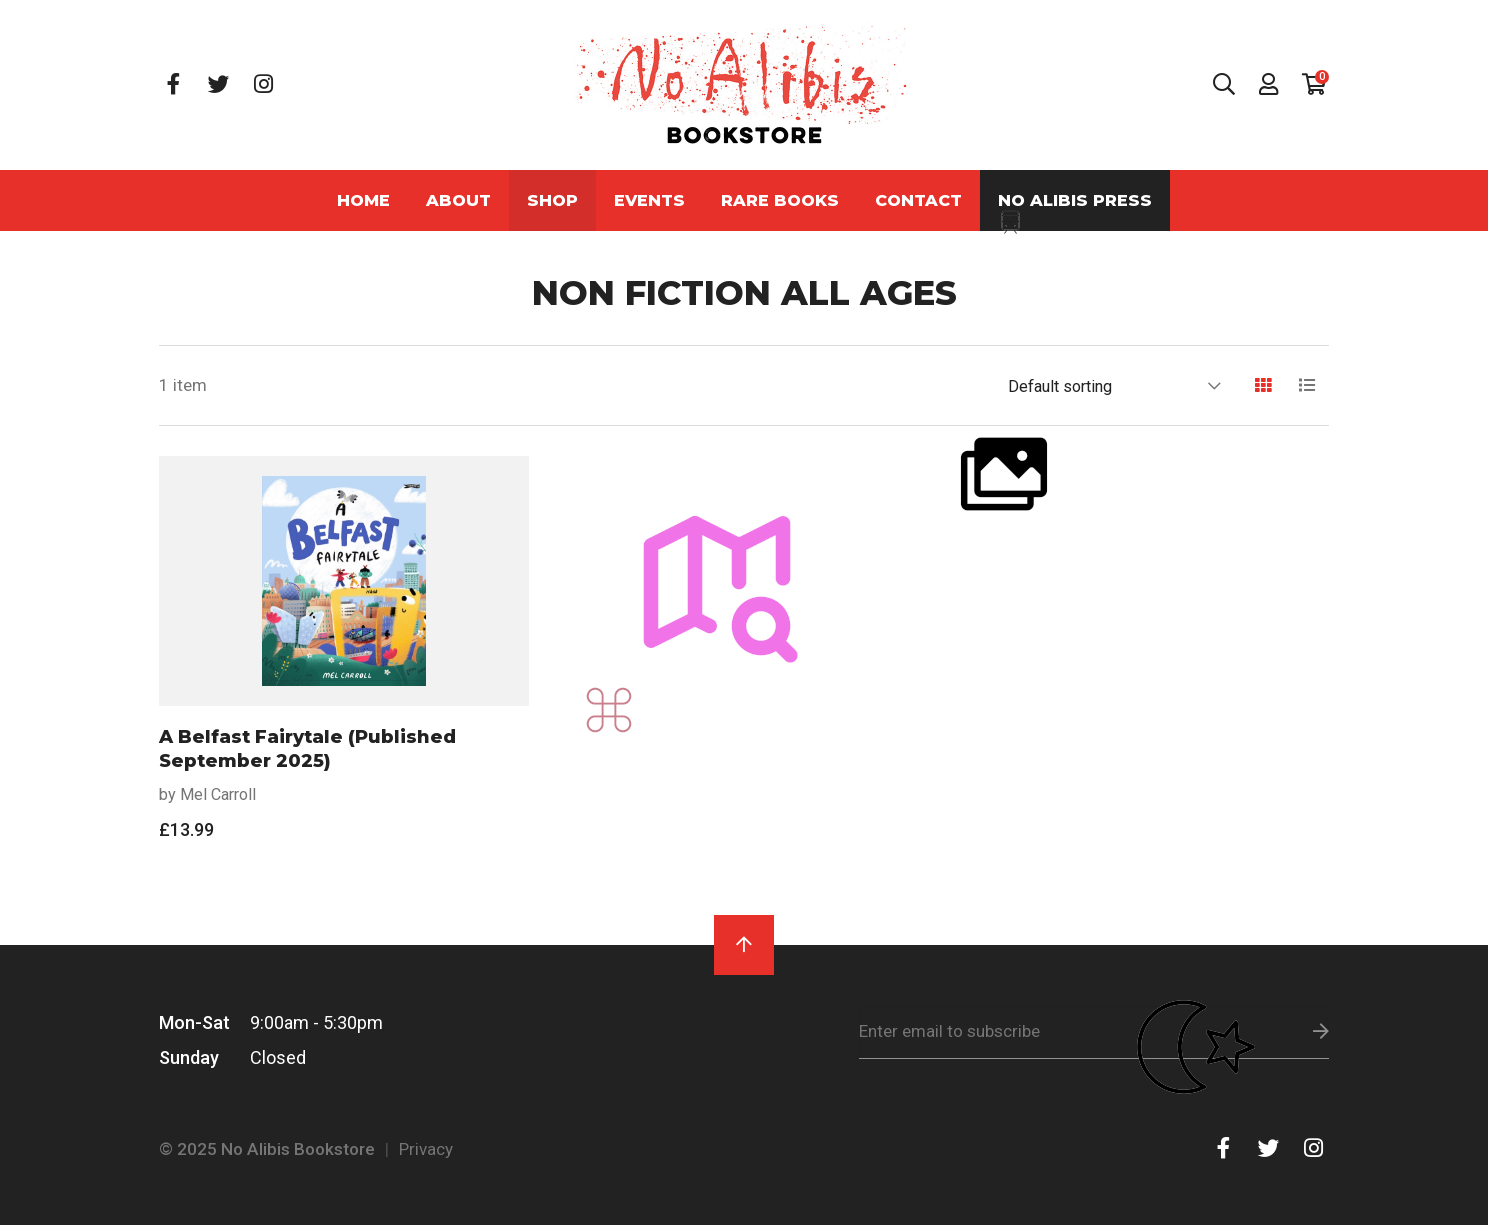  What do you see at coordinates (609, 710) in the screenshot?
I see `command key modifier for keyboard shortcuts` at bounding box center [609, 710].